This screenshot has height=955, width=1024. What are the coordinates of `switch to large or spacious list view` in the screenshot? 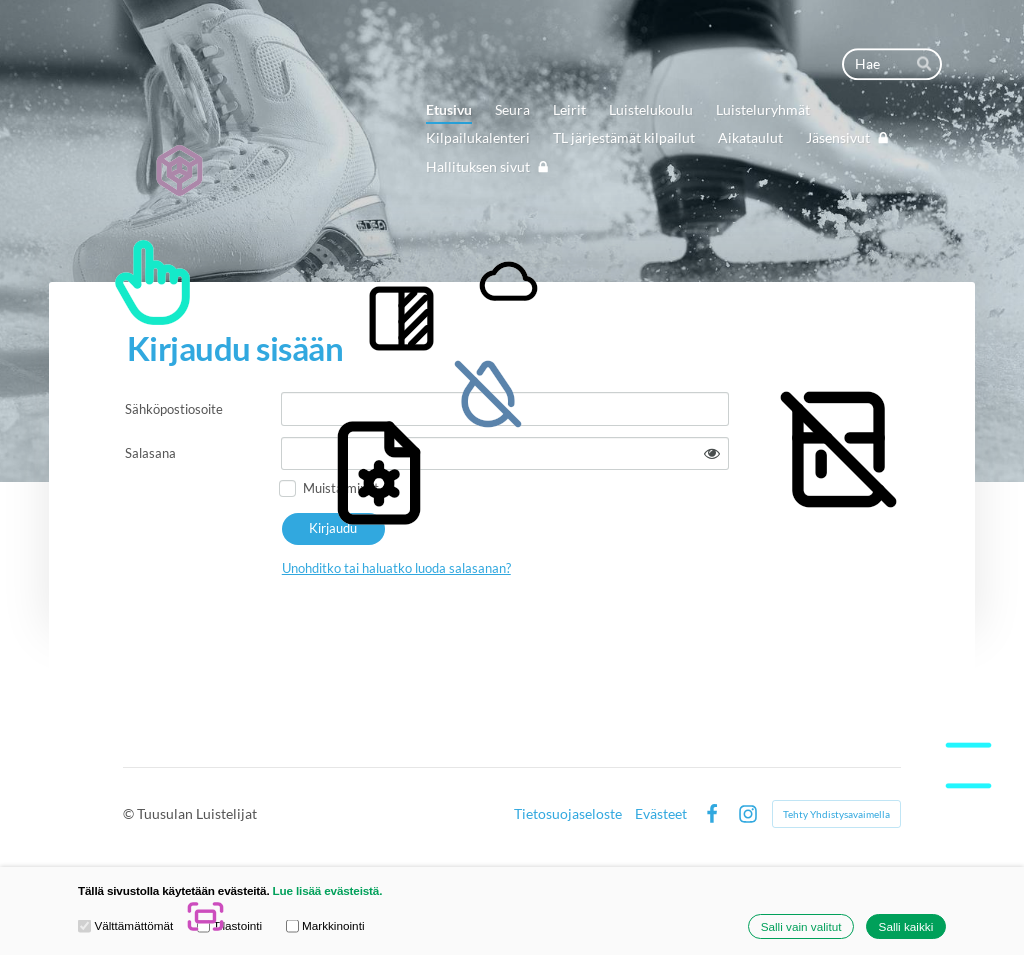 It's located at (968, 765).